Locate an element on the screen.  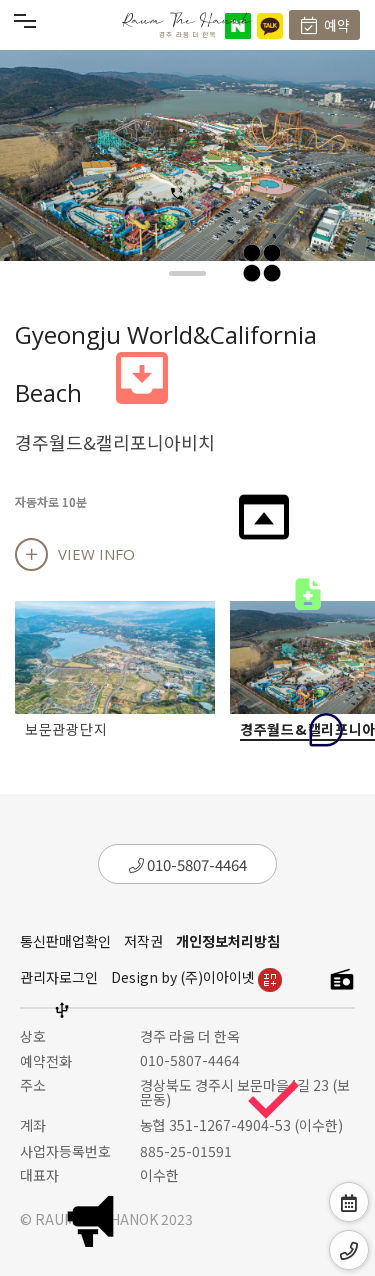
open radio or audio streaming is located at coordinates (342, 981).